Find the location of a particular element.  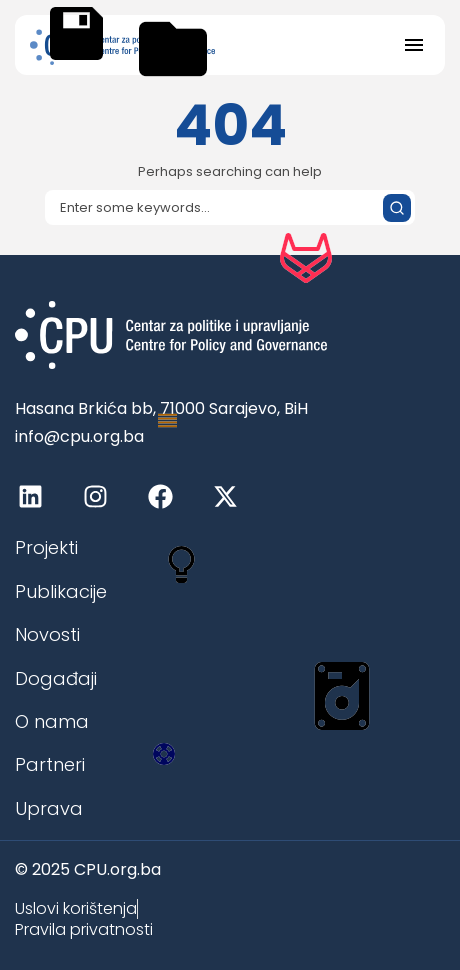

access tips or helpful suggestions is located at coordinates (181, 564).